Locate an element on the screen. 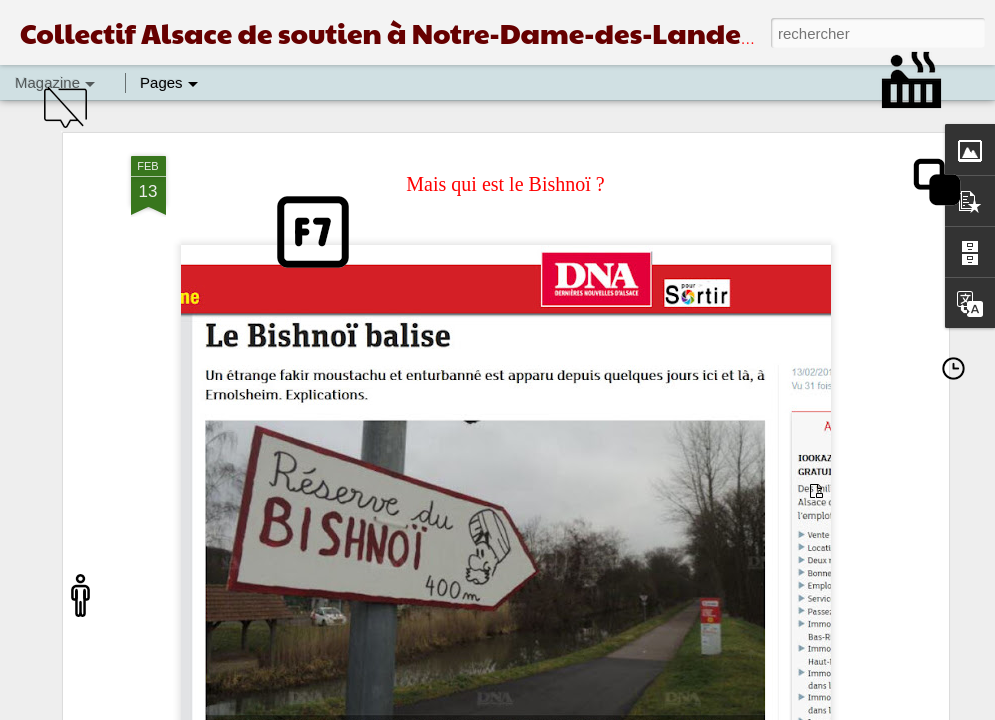  create a private gist or secret snippet is located at coordinates (816, 491).